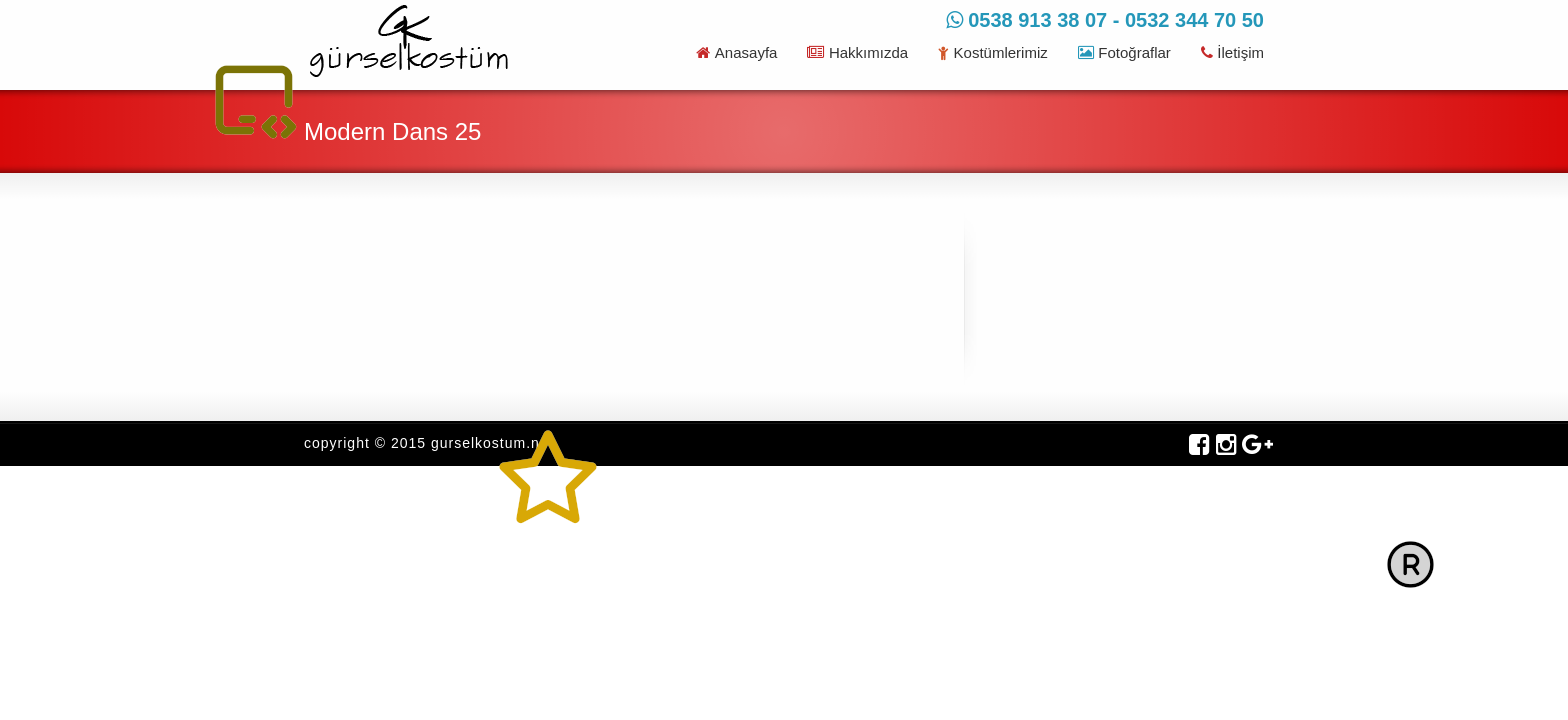 The height and width of the screenshot is (720, 1568). Describe the element at coordinates (1410, 564) in the screenshot. I see `indicates registered trademark status` at that location.